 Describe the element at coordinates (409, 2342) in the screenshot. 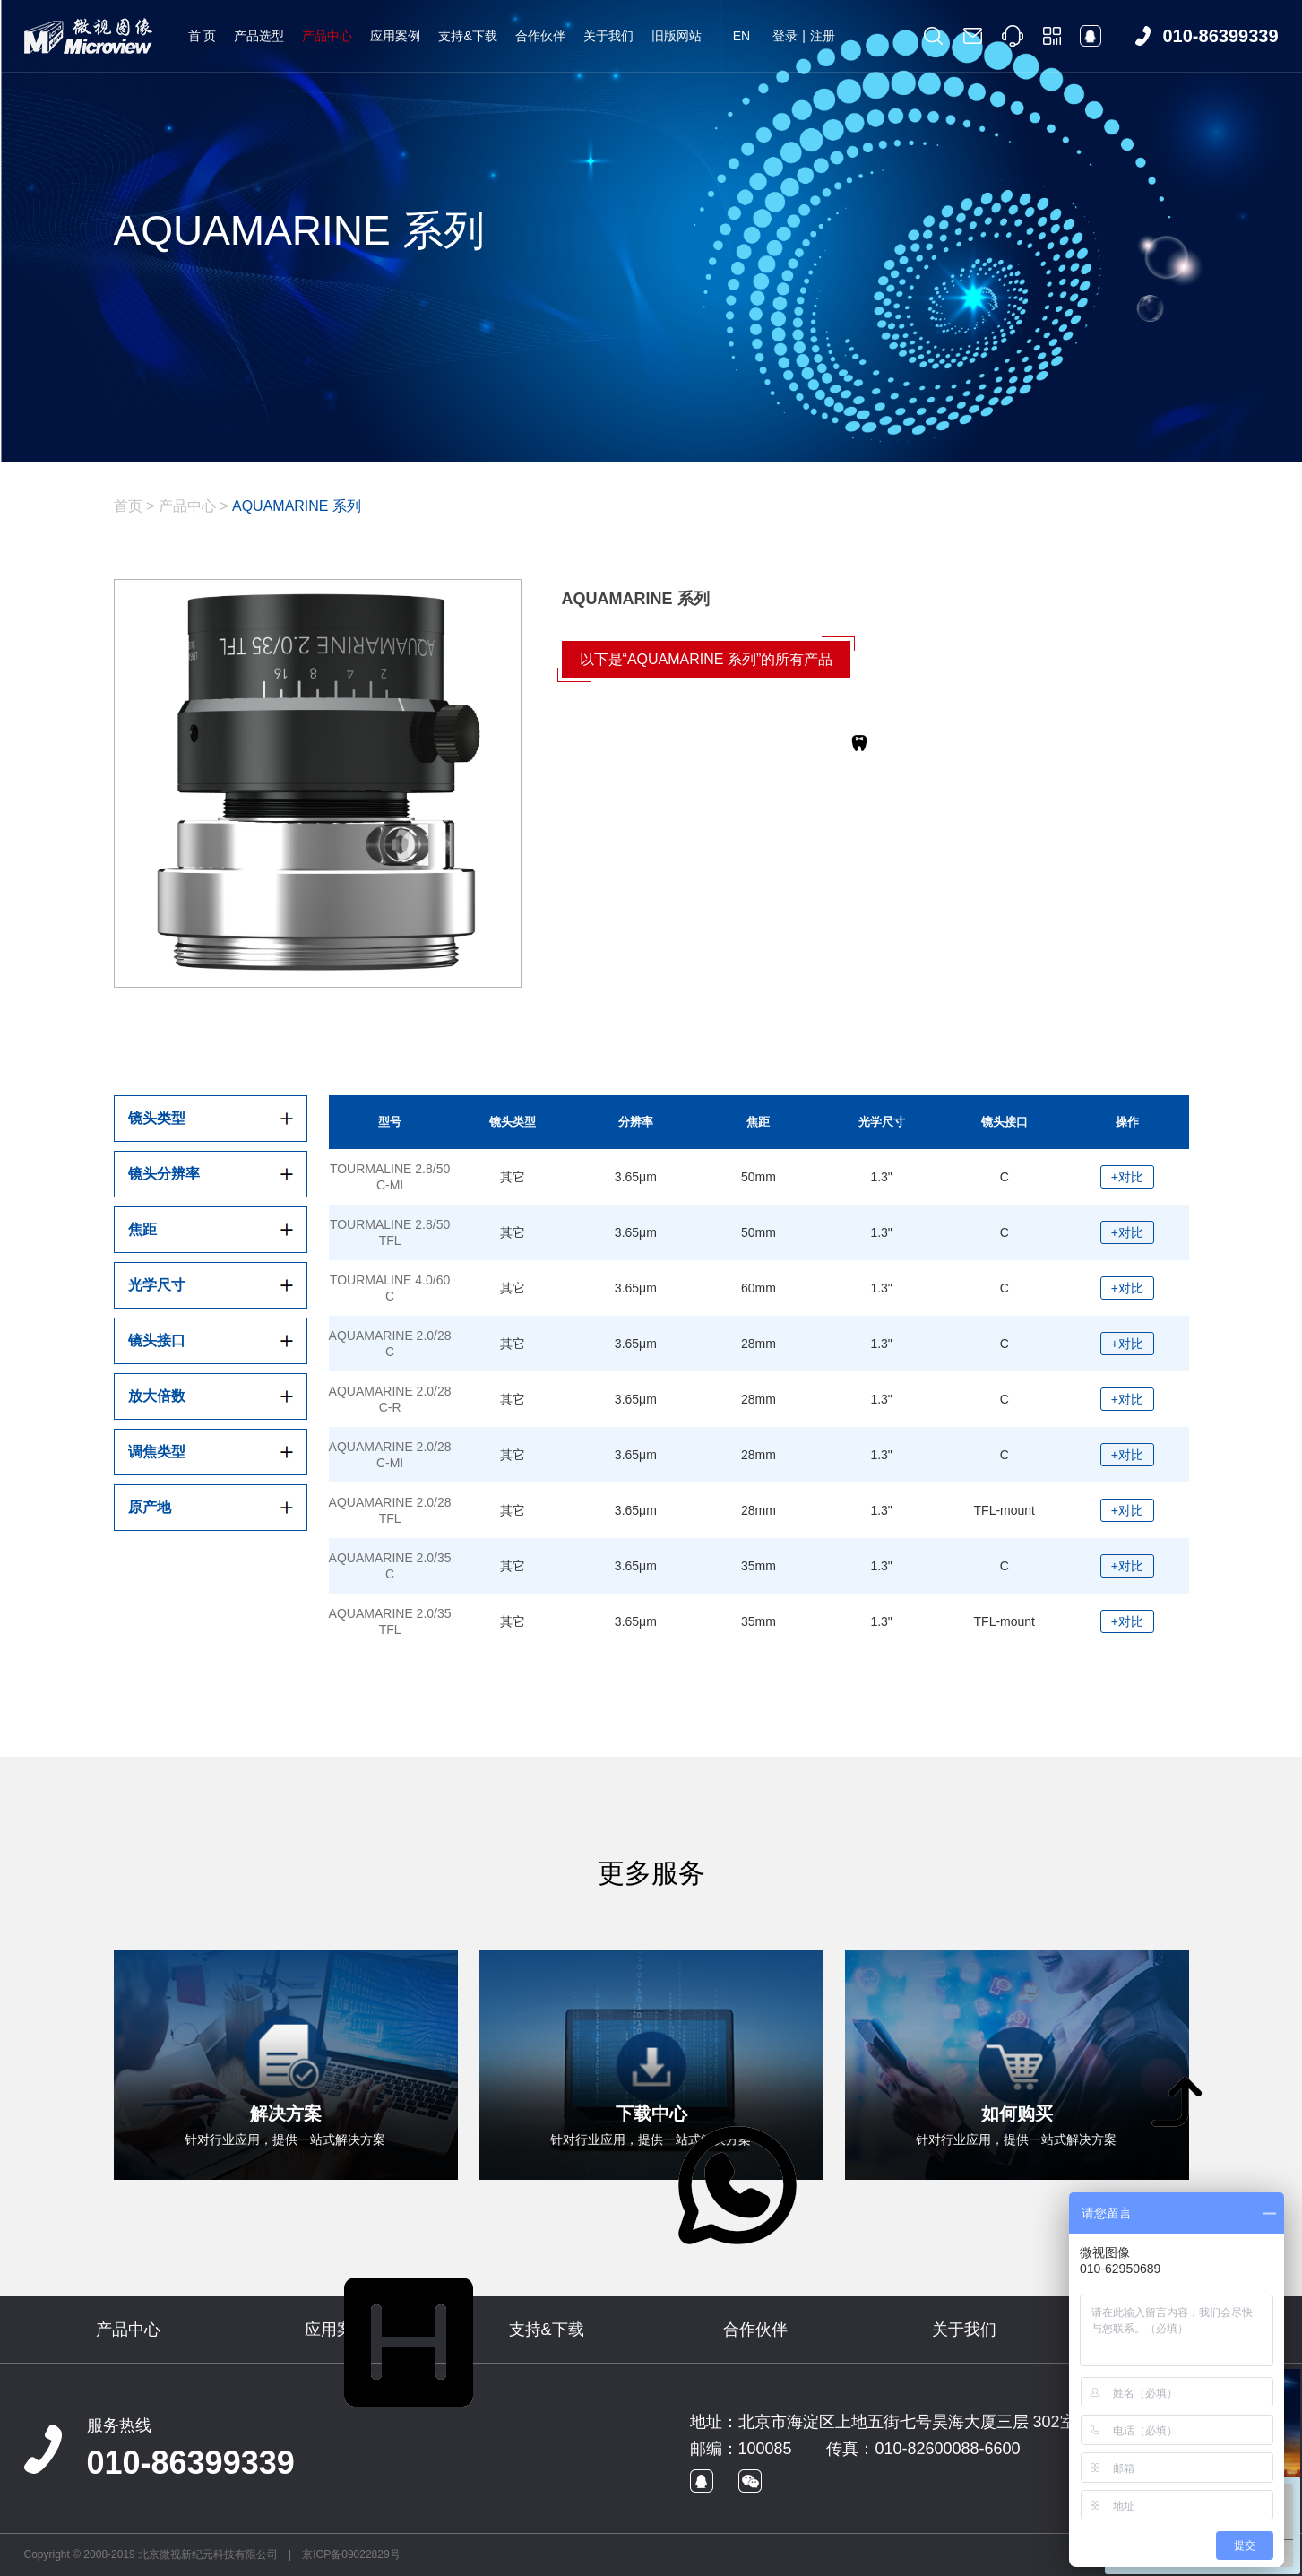

I see `format text as a heading` at that location.